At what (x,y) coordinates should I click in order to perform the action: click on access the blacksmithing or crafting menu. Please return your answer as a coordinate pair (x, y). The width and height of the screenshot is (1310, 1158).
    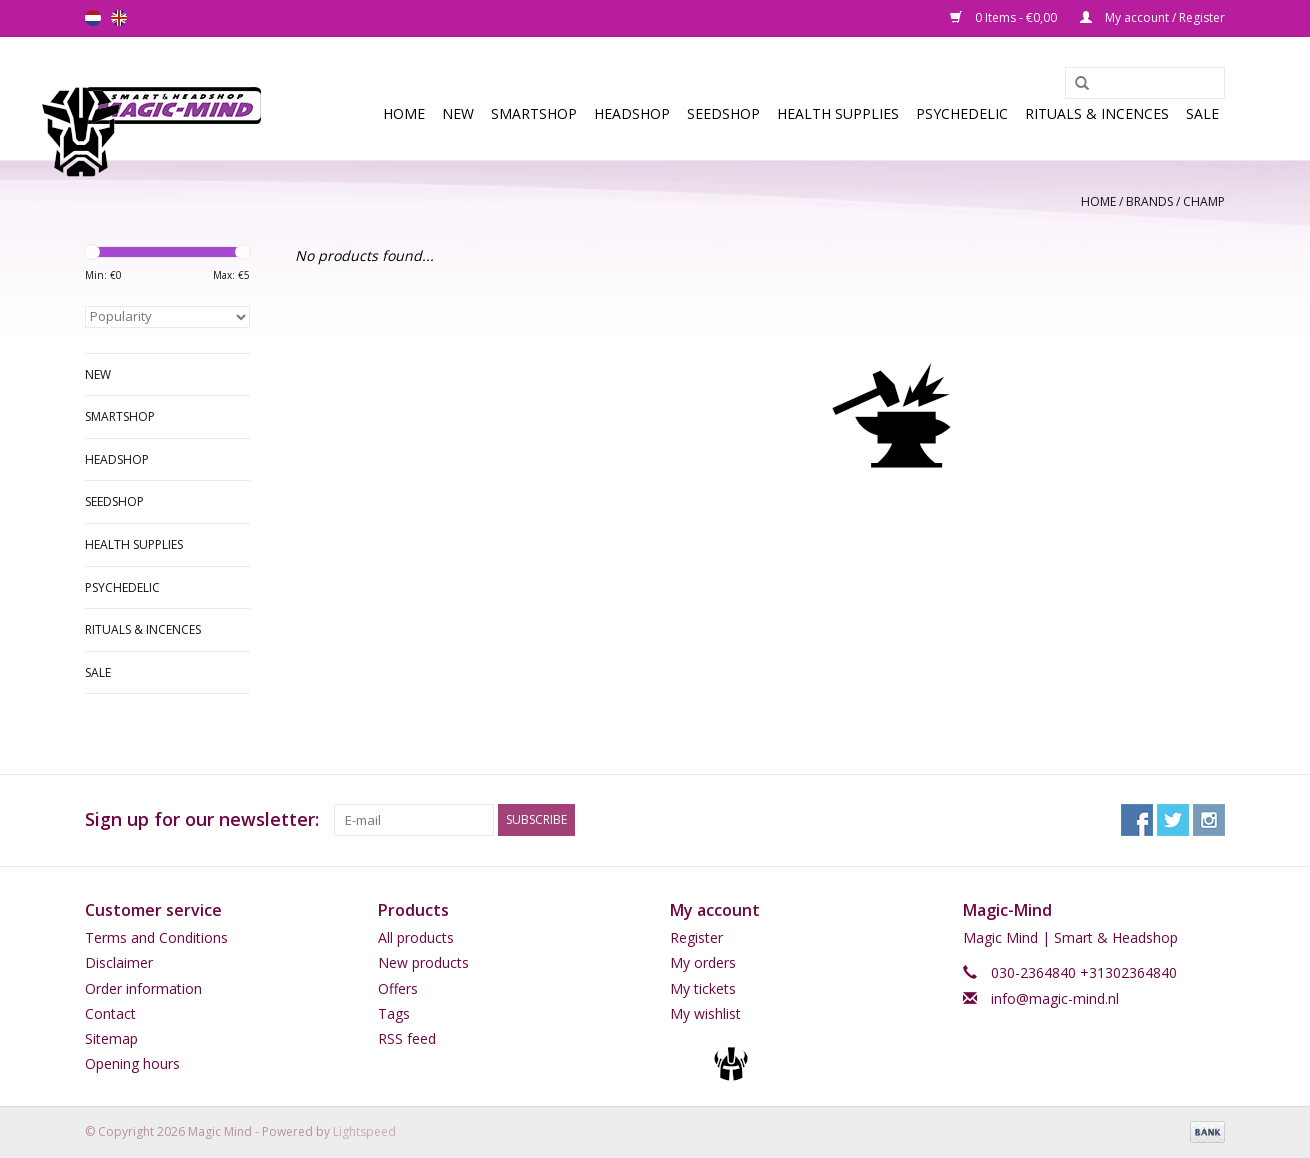
    Looking at the image, I should click on (892, 409).